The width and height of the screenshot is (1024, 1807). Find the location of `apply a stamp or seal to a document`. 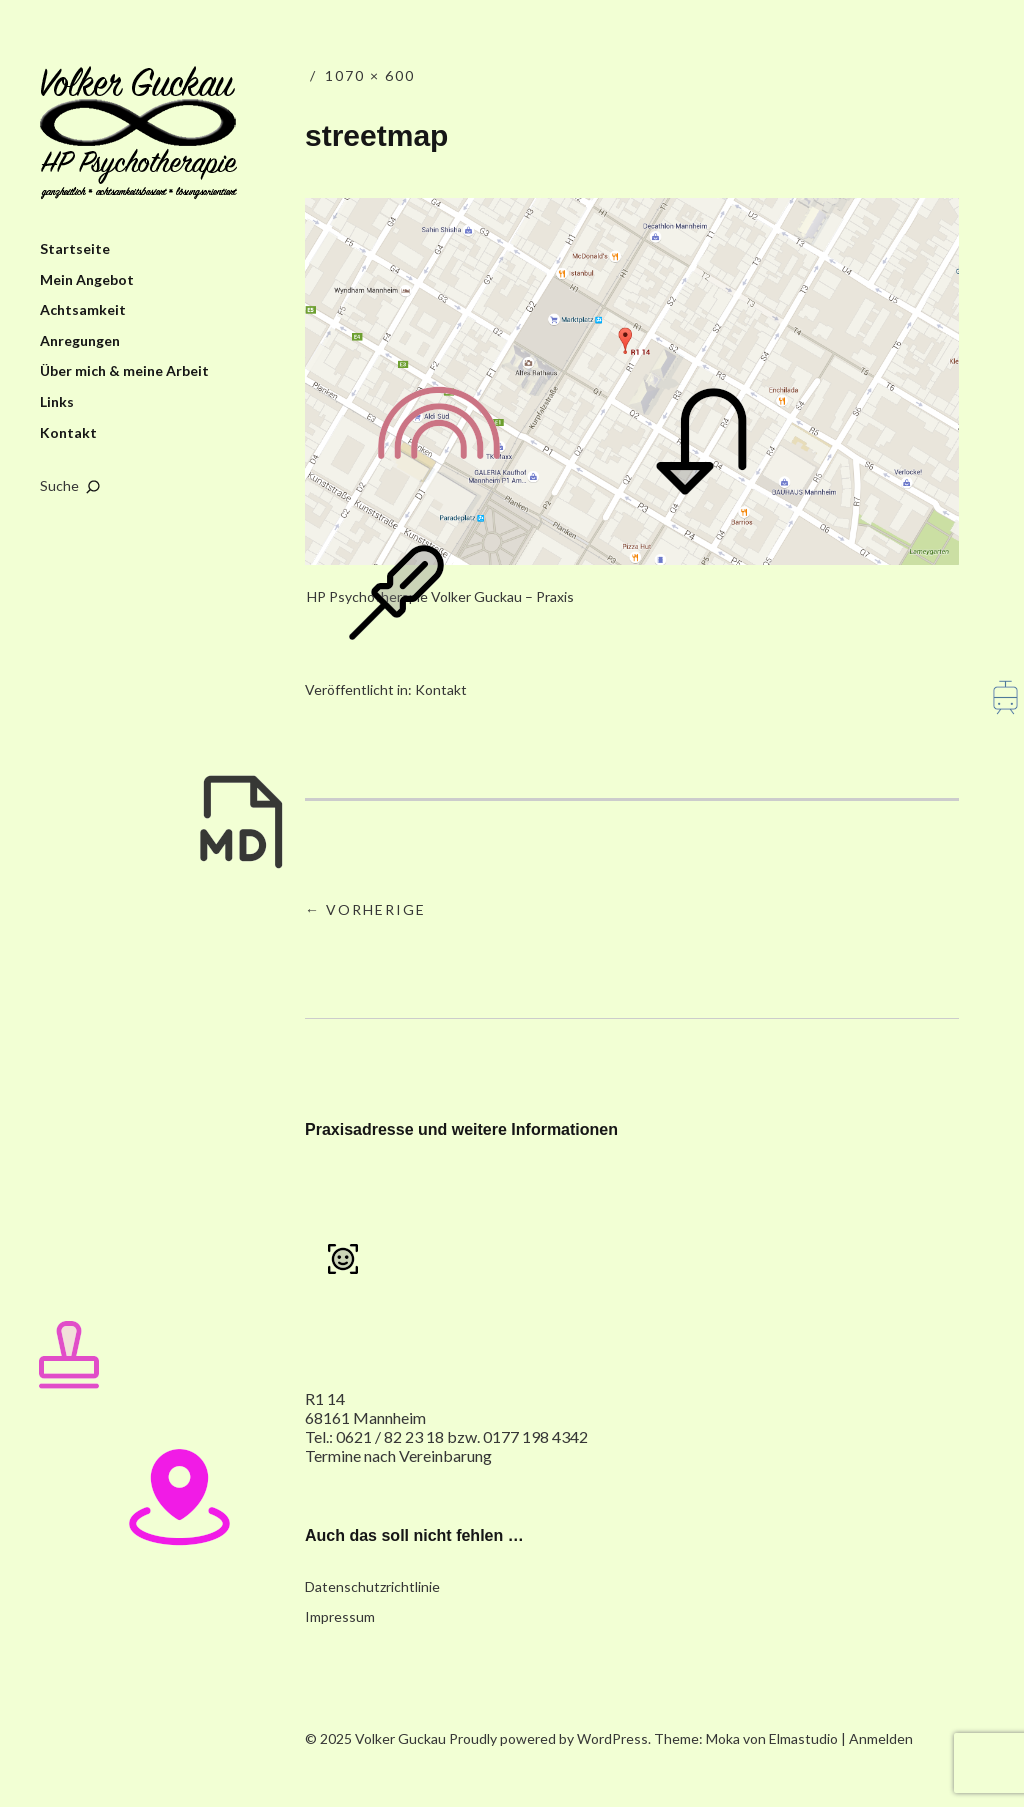

apply a stamp or seal to a document is located at coordinates (69, 1356).